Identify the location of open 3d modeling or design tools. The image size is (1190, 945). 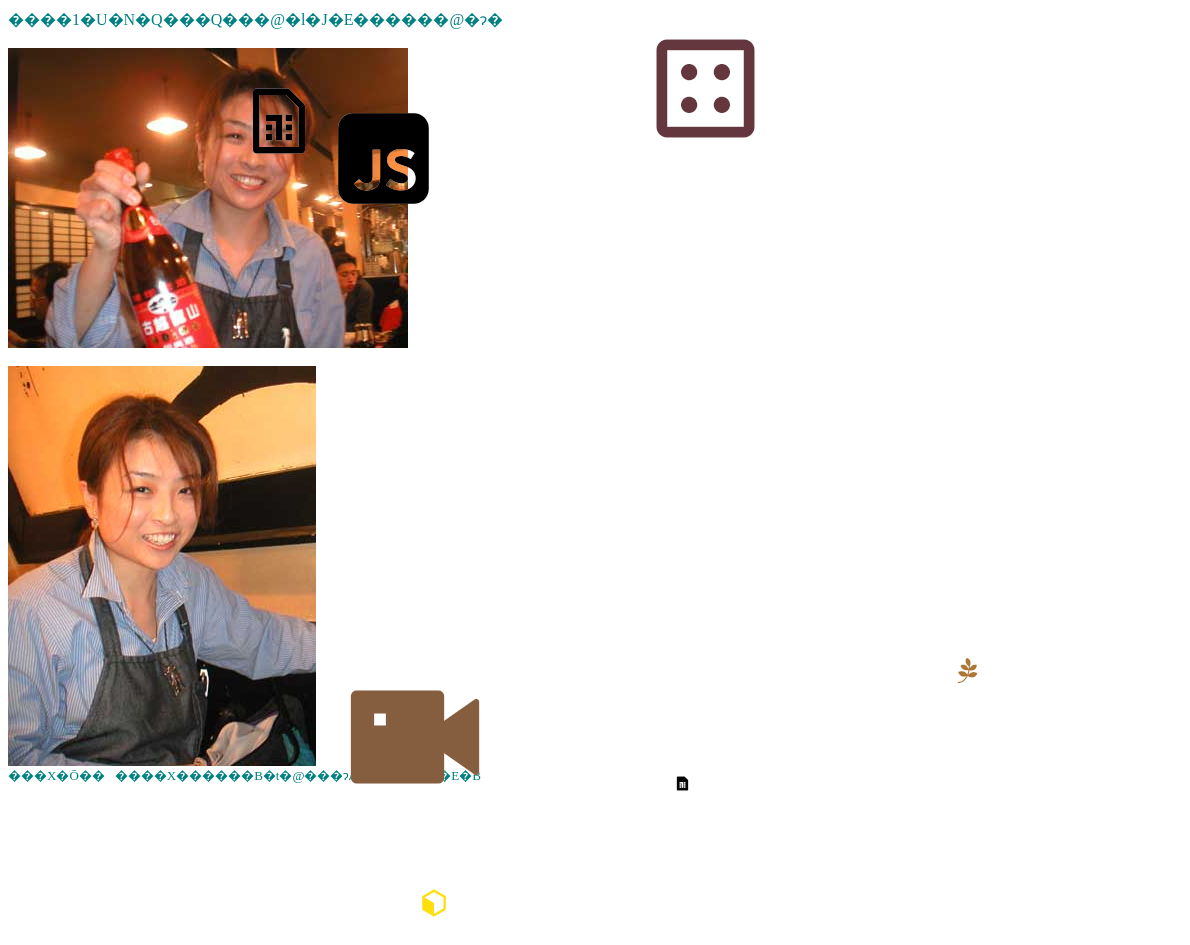
(434, 903).